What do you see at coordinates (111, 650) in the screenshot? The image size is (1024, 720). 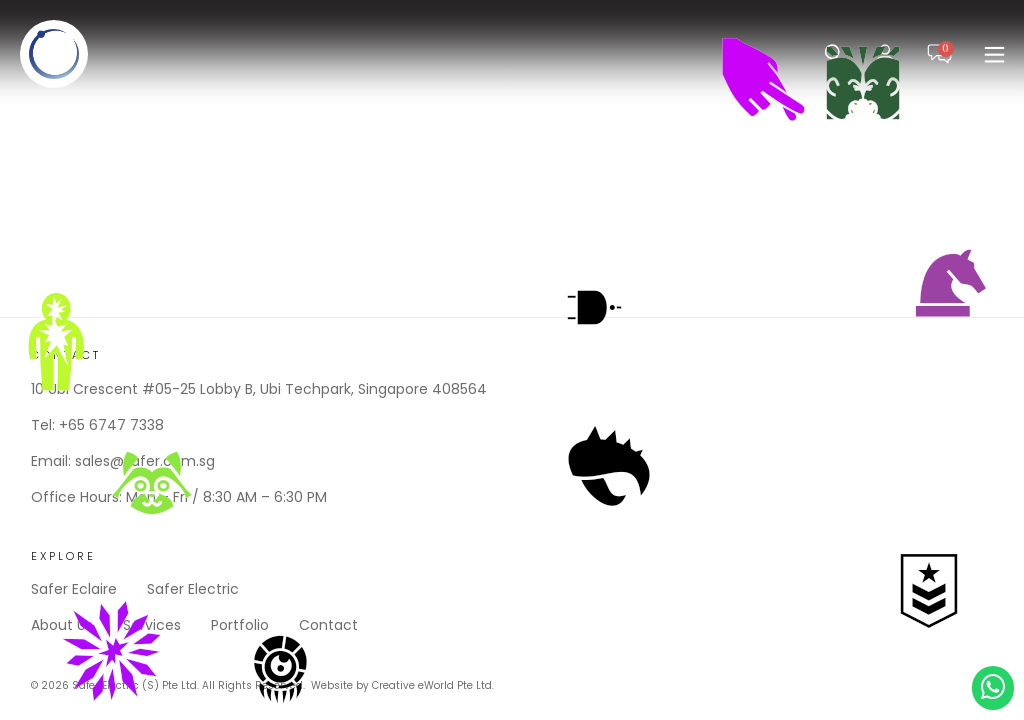 I see `shatter or break an object` at bounding box center [111, 650].